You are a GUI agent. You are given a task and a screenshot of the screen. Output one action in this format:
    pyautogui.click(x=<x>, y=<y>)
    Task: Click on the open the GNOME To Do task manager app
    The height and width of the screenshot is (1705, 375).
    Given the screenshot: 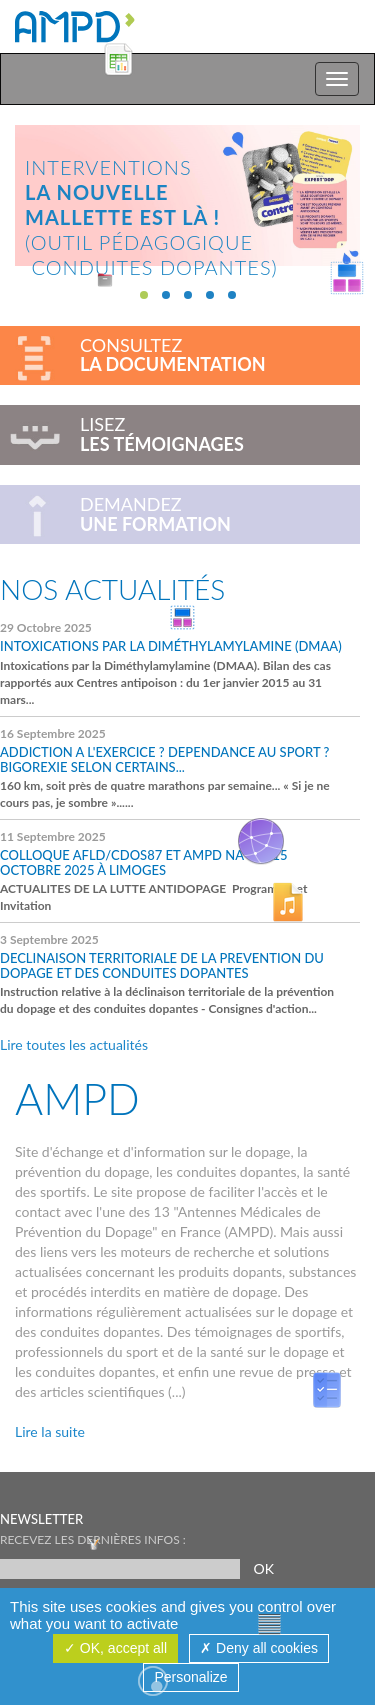 What is the action you would take?
    pyautogui.click(x=327, y=1390)
    